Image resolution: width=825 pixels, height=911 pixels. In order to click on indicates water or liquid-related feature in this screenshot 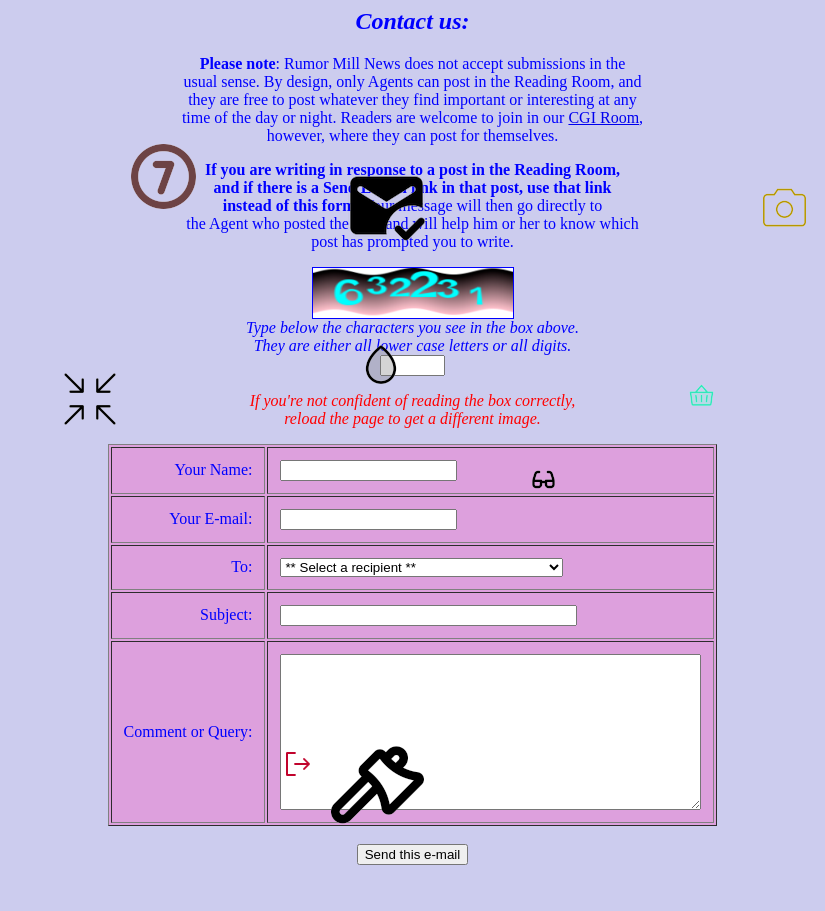, I will do `click(381, 366)`.